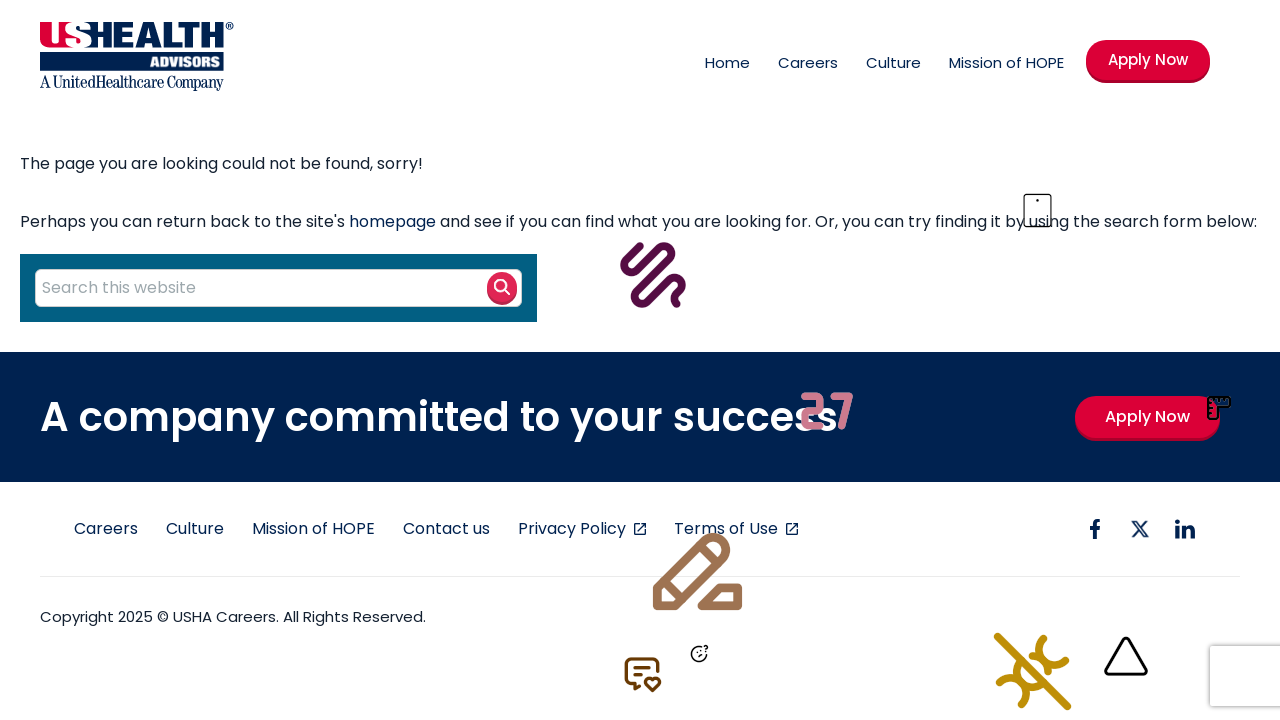 Image resolution: width=1280 pixels, height=720 pixels. Describe the element at coordinates (697, 574) in the screenshot. I see `highlight or mark selected text` at that location.